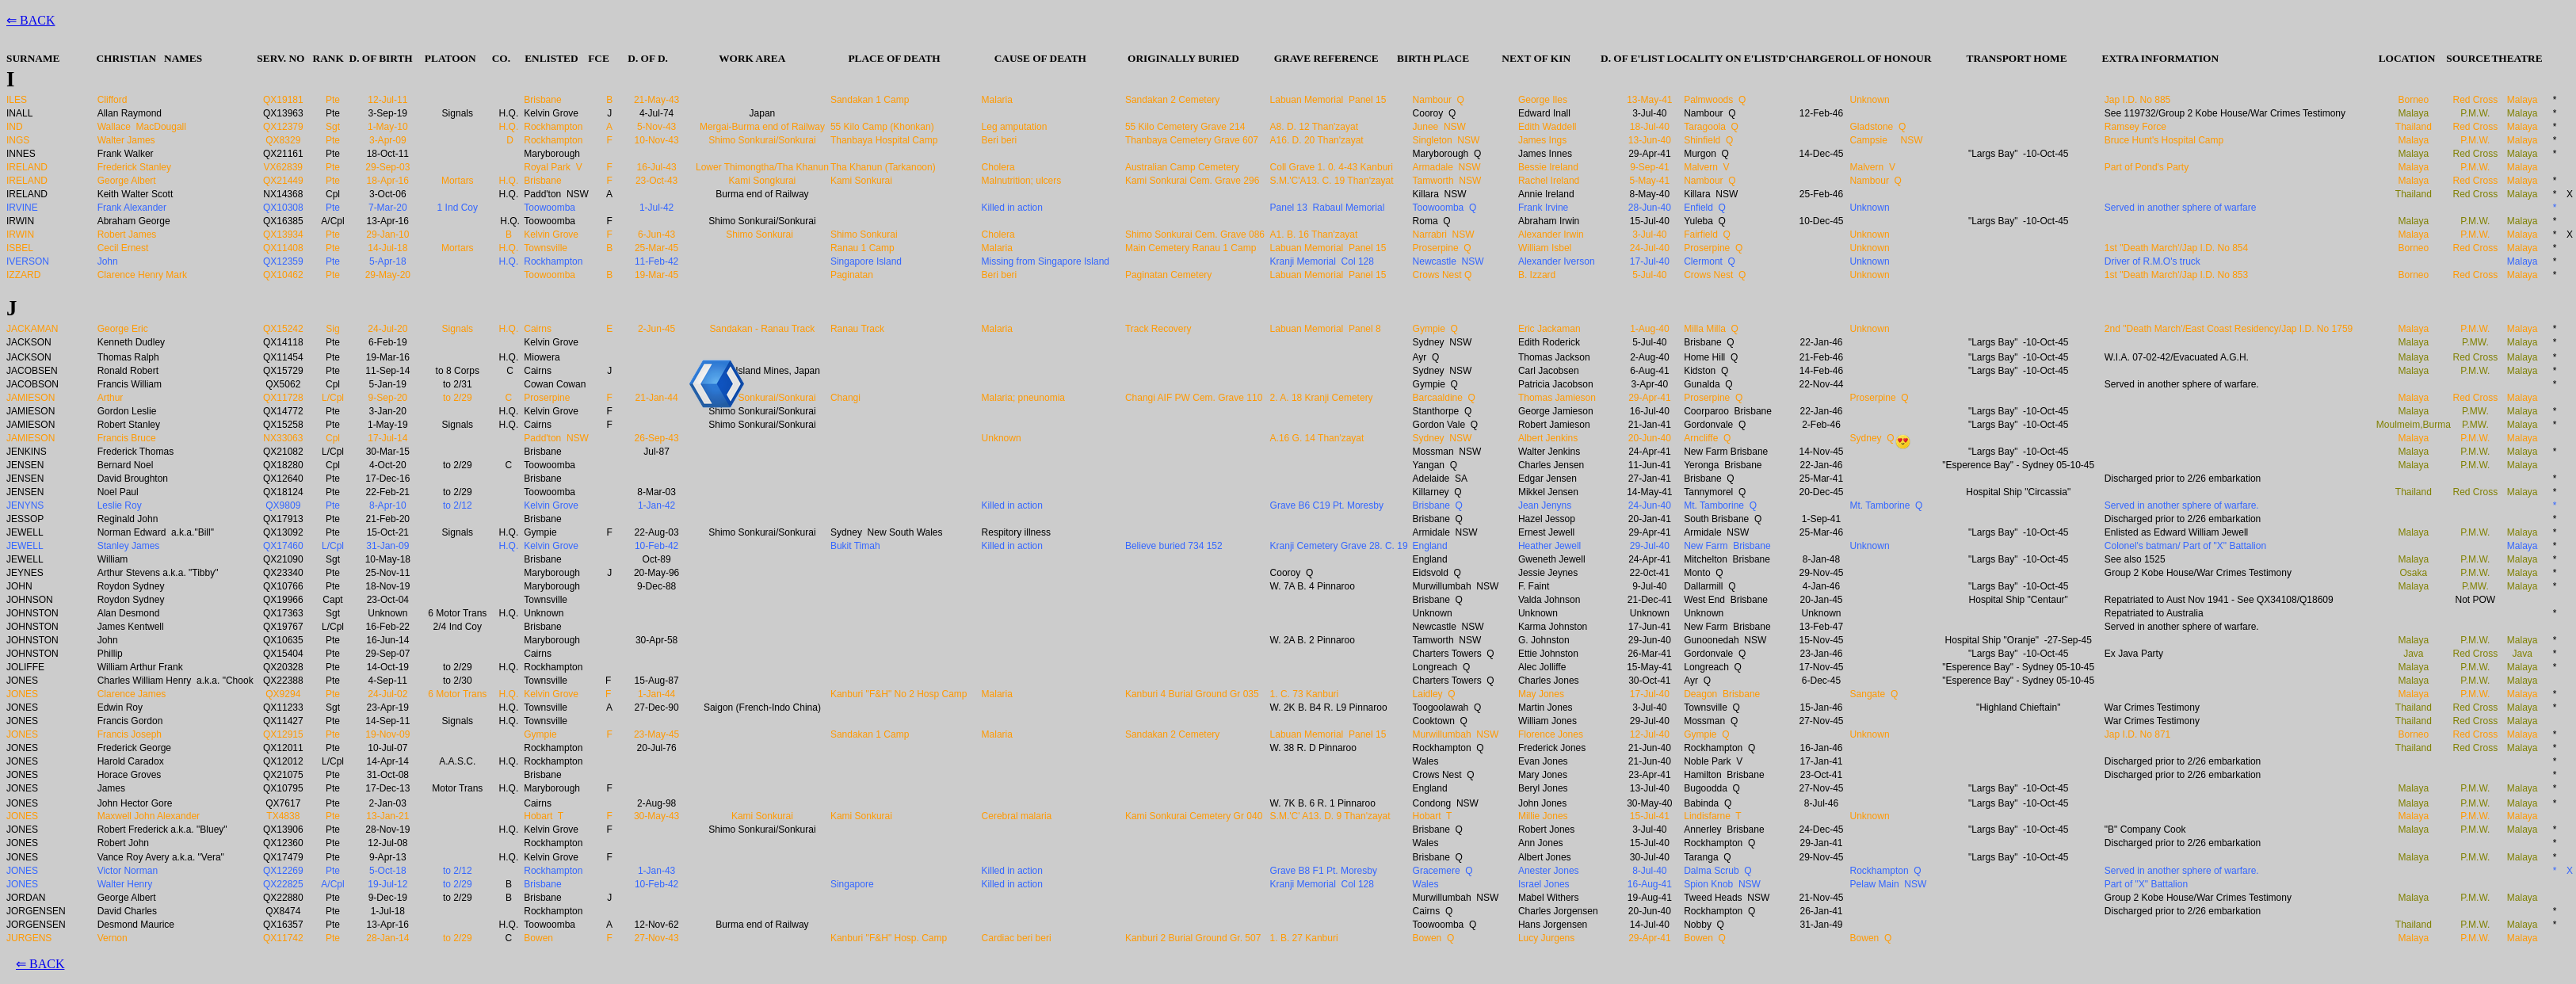 Image resolution: width=2576 pixels, height=984 pixels. Describe the element at coordinates (716, 383) in the screenshot. I see `open the interface settings application` at that location.